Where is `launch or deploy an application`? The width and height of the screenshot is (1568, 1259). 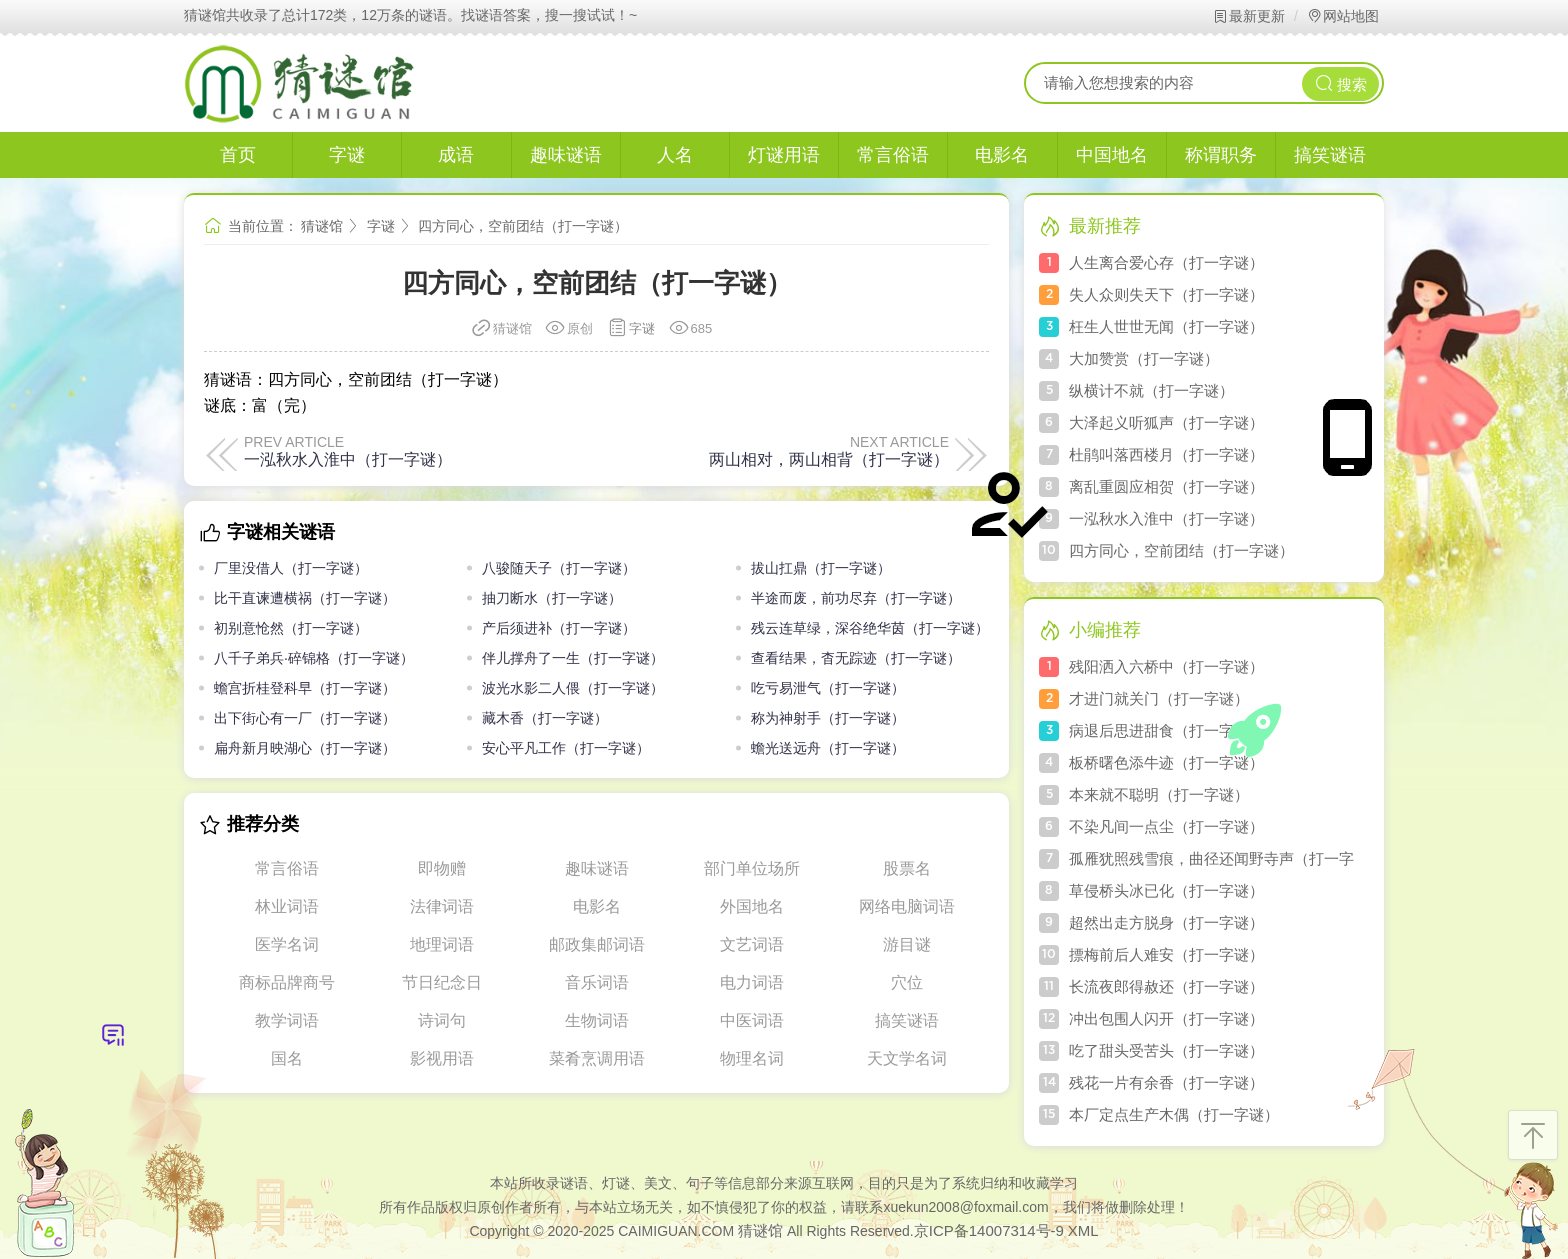 launch or deploy an application is located at coordinates (1254, 730).